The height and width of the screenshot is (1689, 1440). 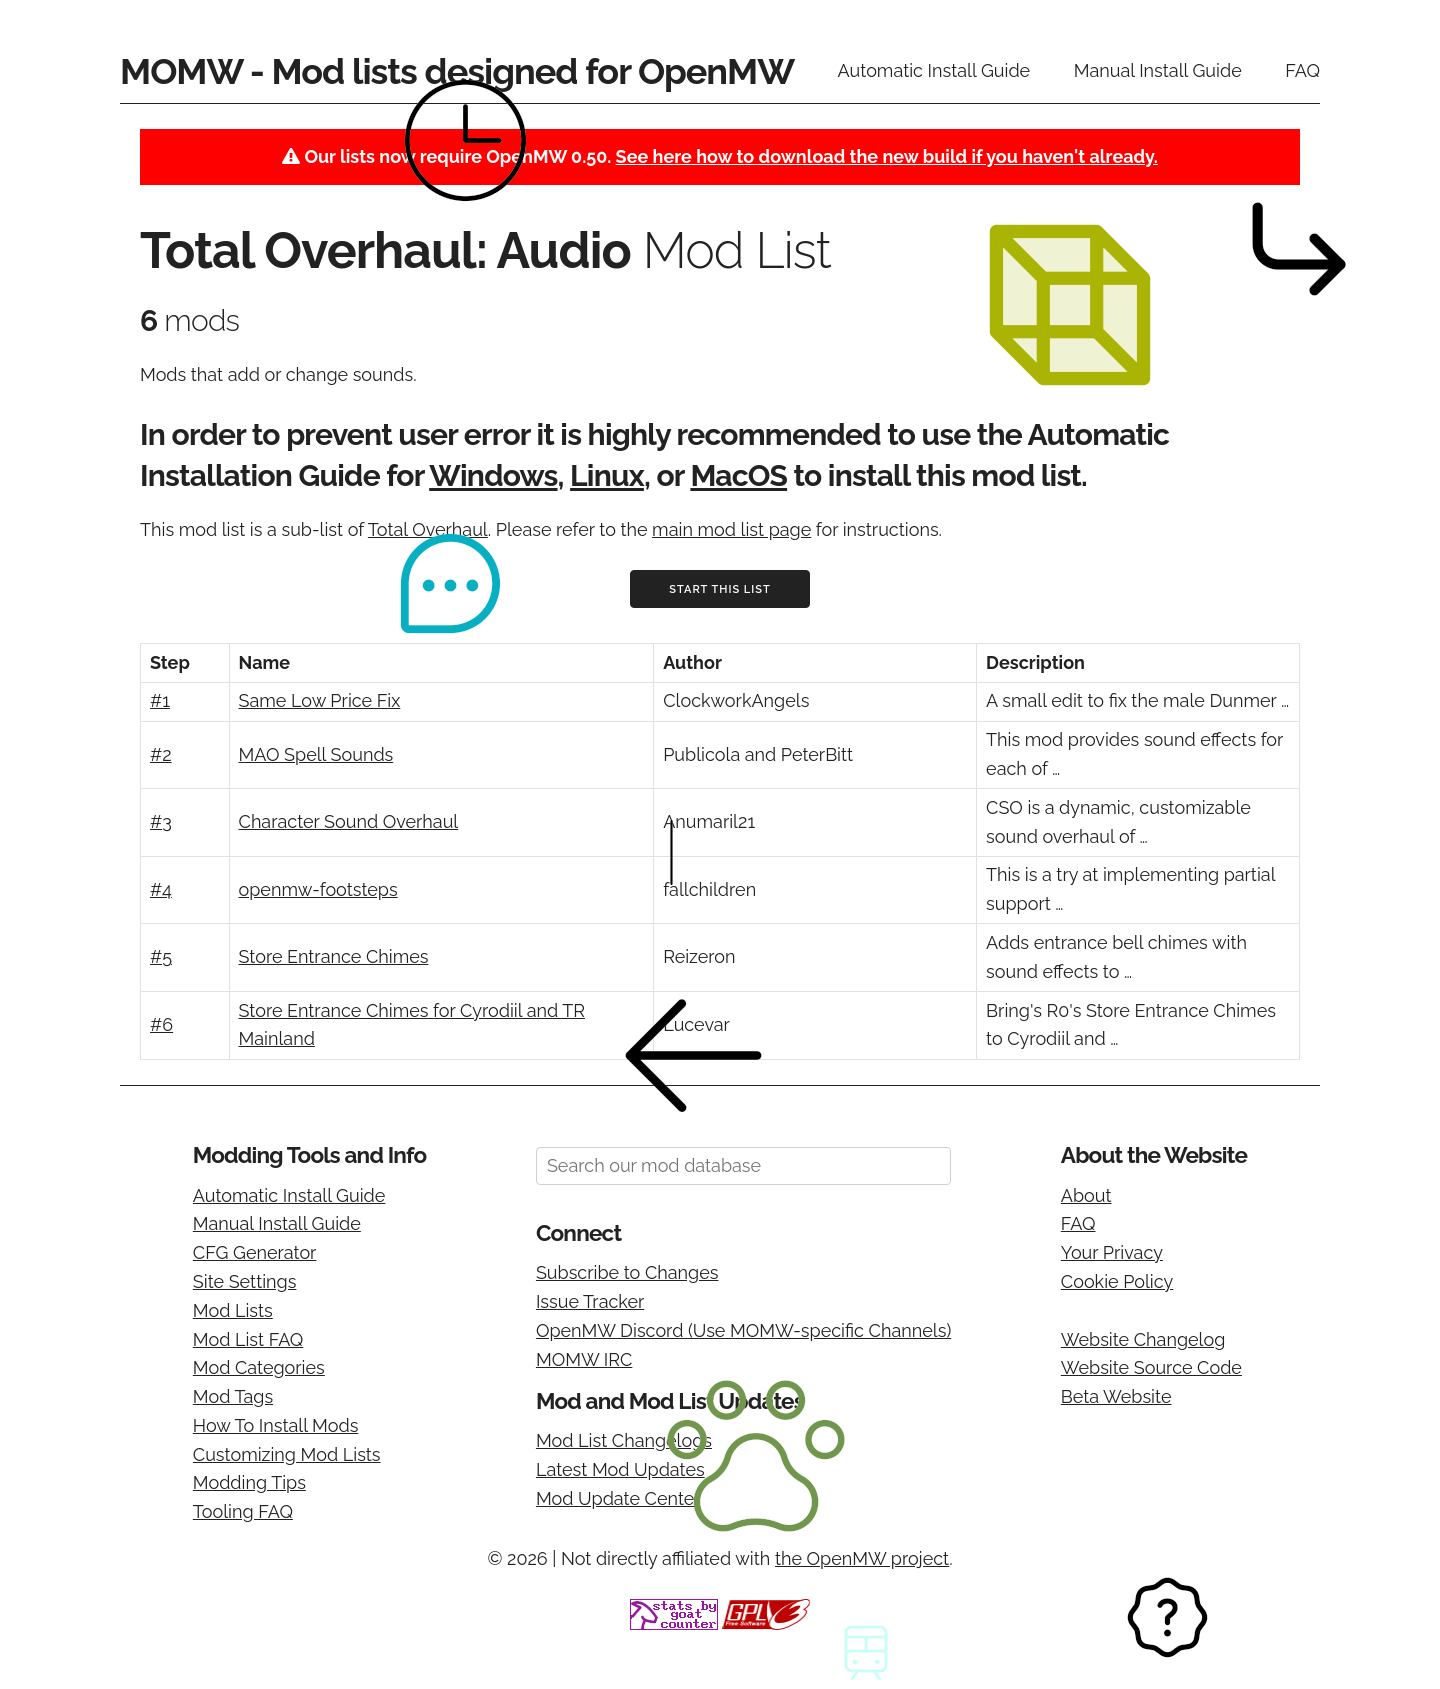 I want to click on view 3D model or object, so click(x=1070, y=305).